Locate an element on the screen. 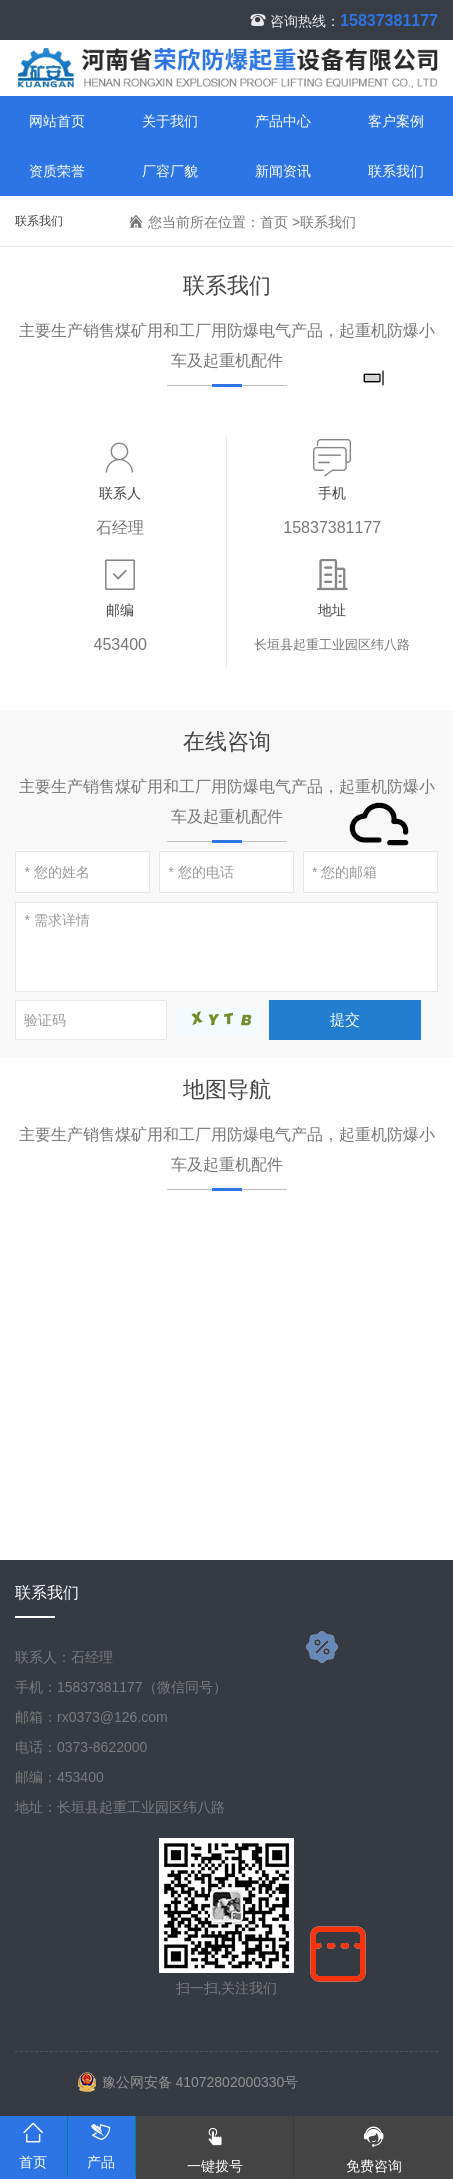  align content to the right is located at coordinates (374, 378).